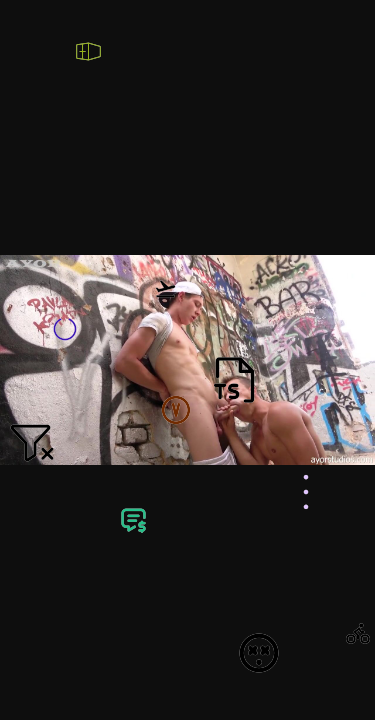 Image resolution: width=375 pixels, height=720 pixels. I want to click on typescript source file, so click(235, 380).